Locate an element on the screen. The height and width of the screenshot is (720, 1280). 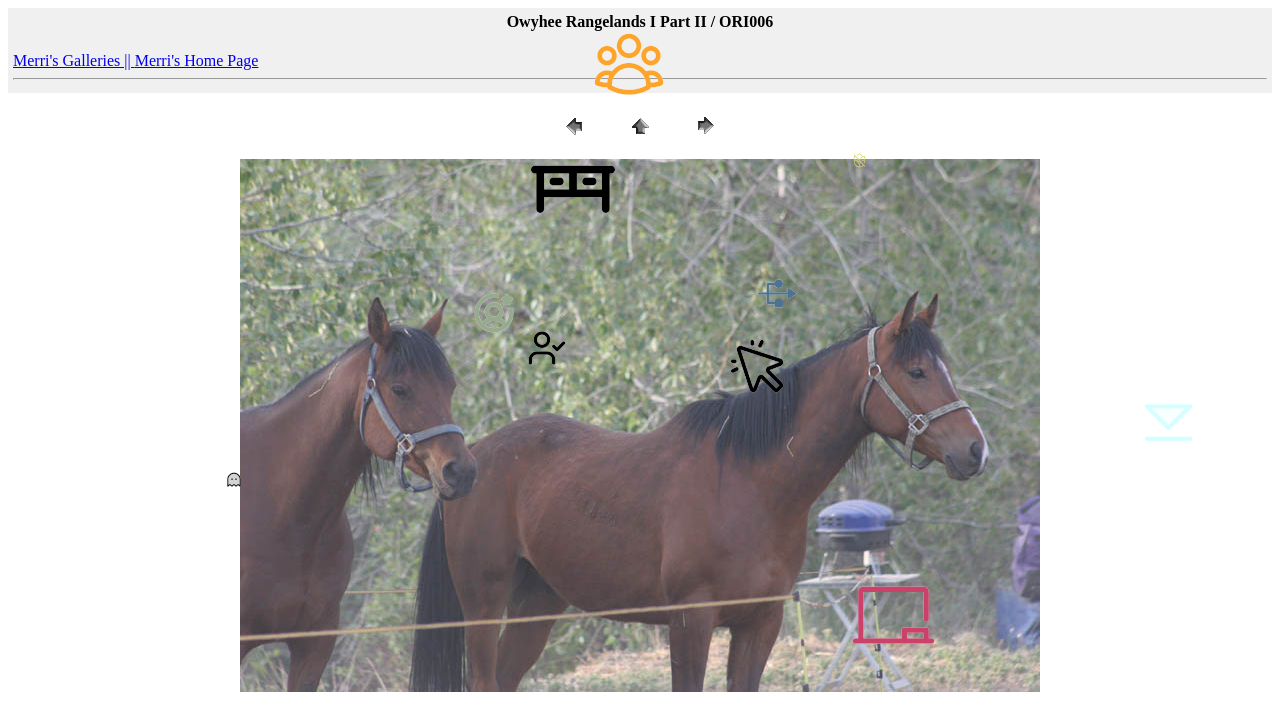
verify or approve a user account is located at coordinates (547, 348).